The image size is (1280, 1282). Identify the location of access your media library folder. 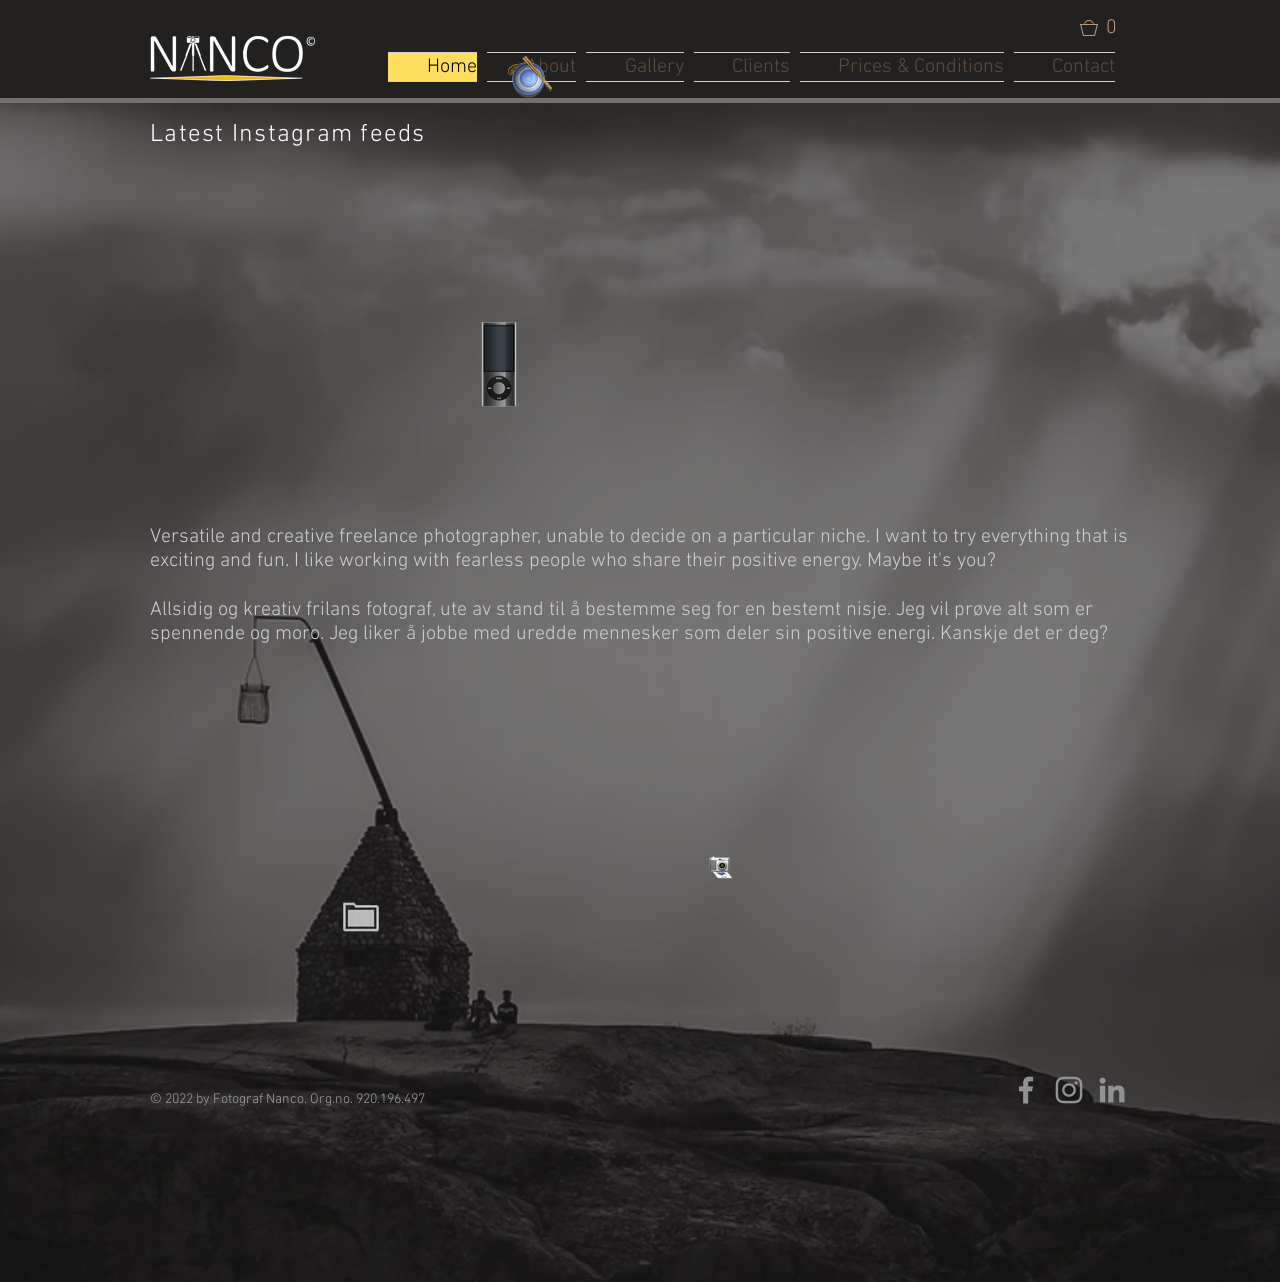
(361, 917).